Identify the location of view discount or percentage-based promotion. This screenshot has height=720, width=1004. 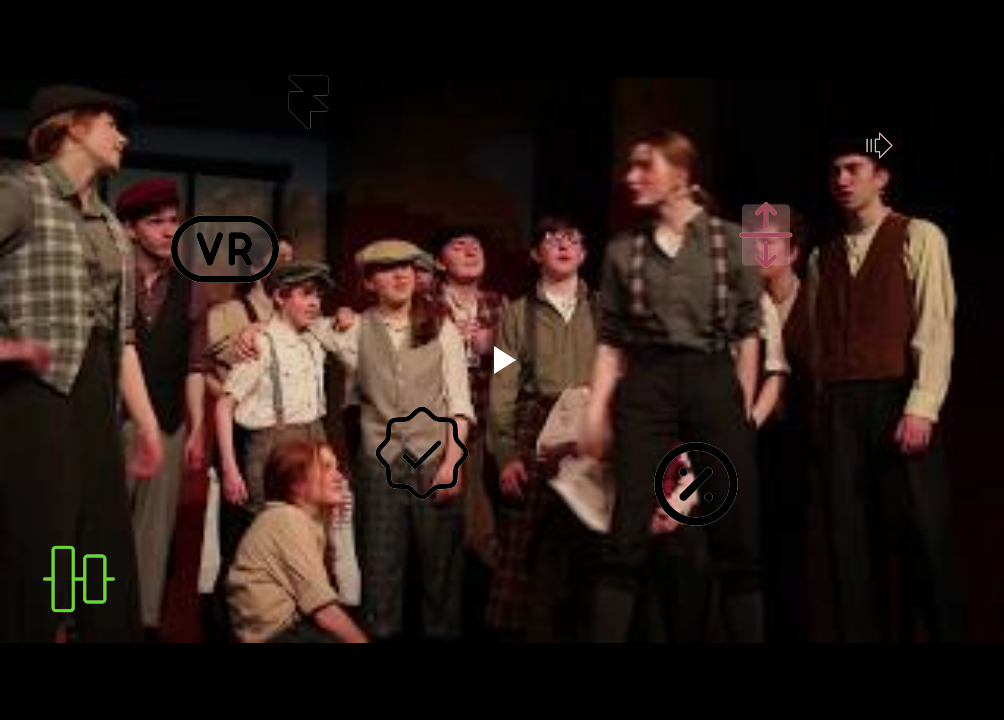
(696, 484).